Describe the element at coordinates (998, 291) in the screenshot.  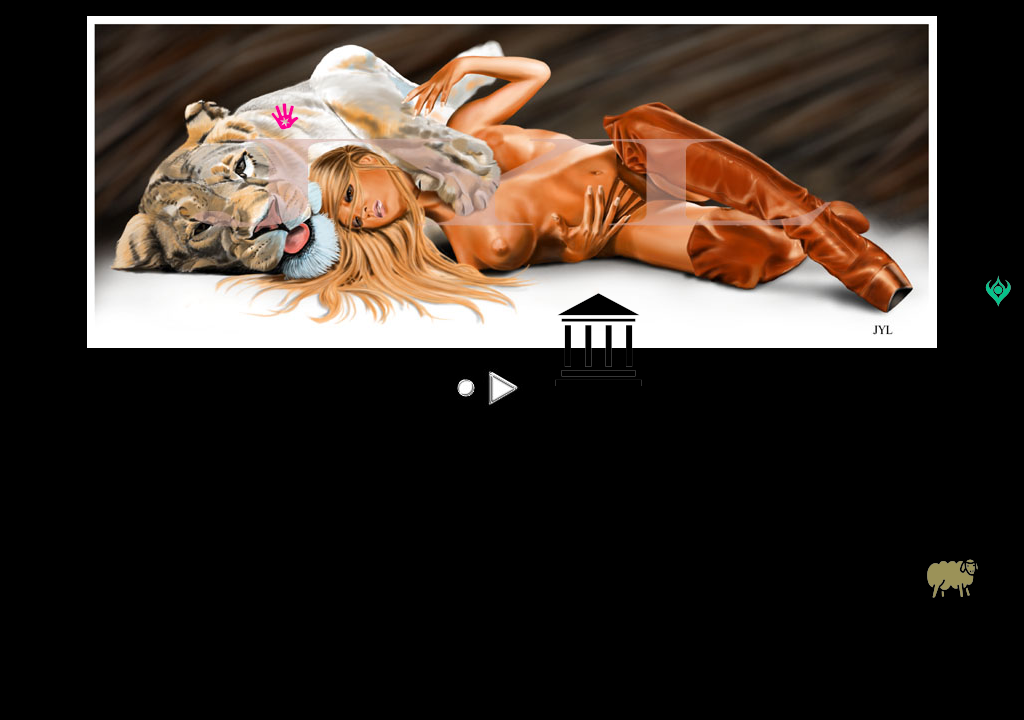
I see `activate alien fire ability or power` at that location.